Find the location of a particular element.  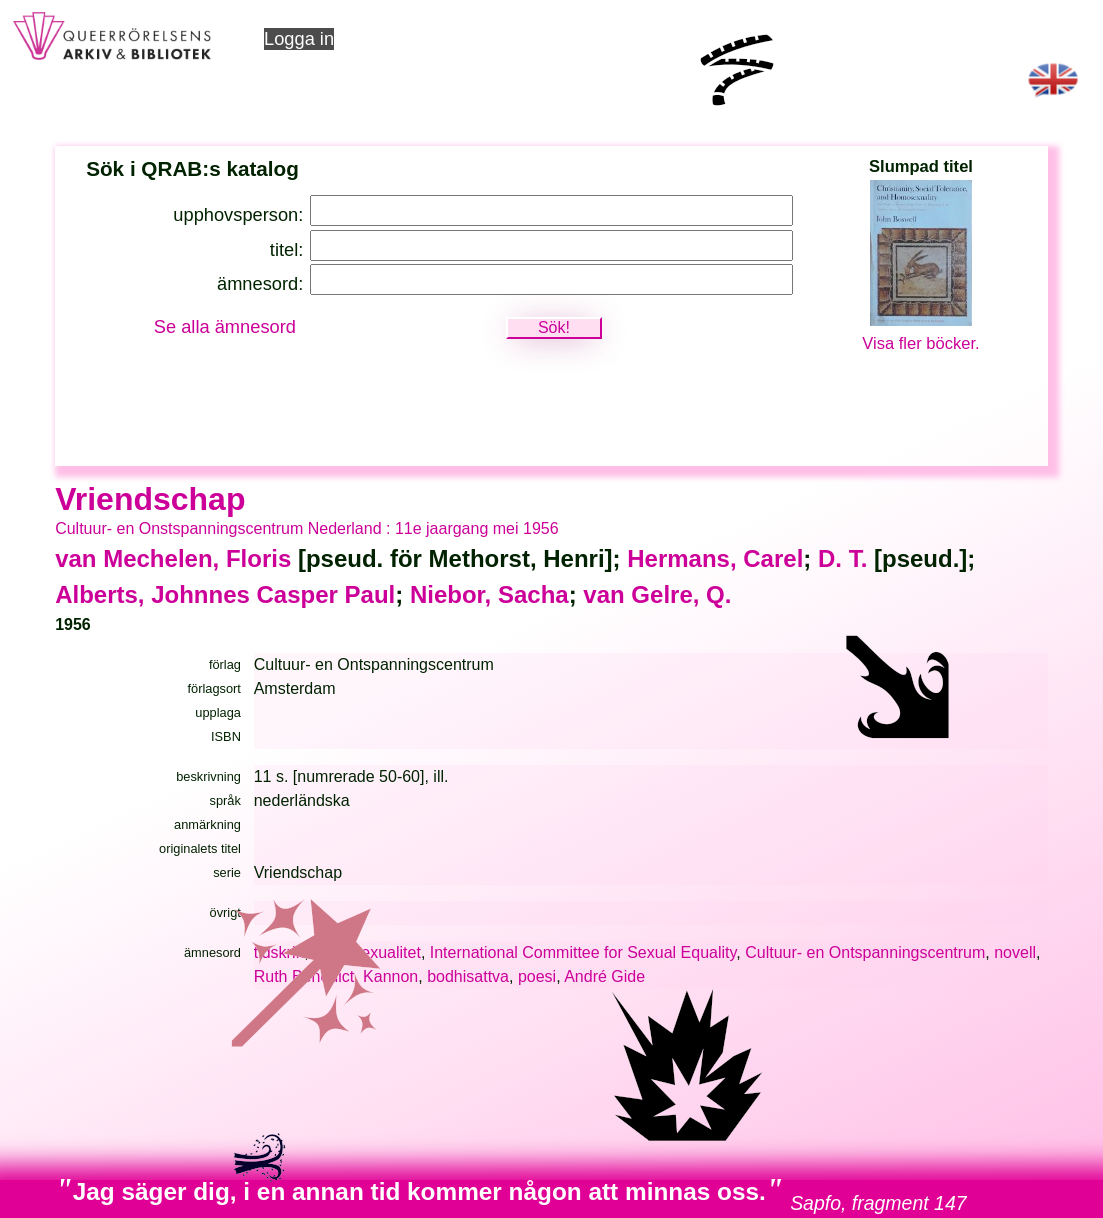

indicates sandstorm or dust storm weather condition is located at coordinates (259, 1157).